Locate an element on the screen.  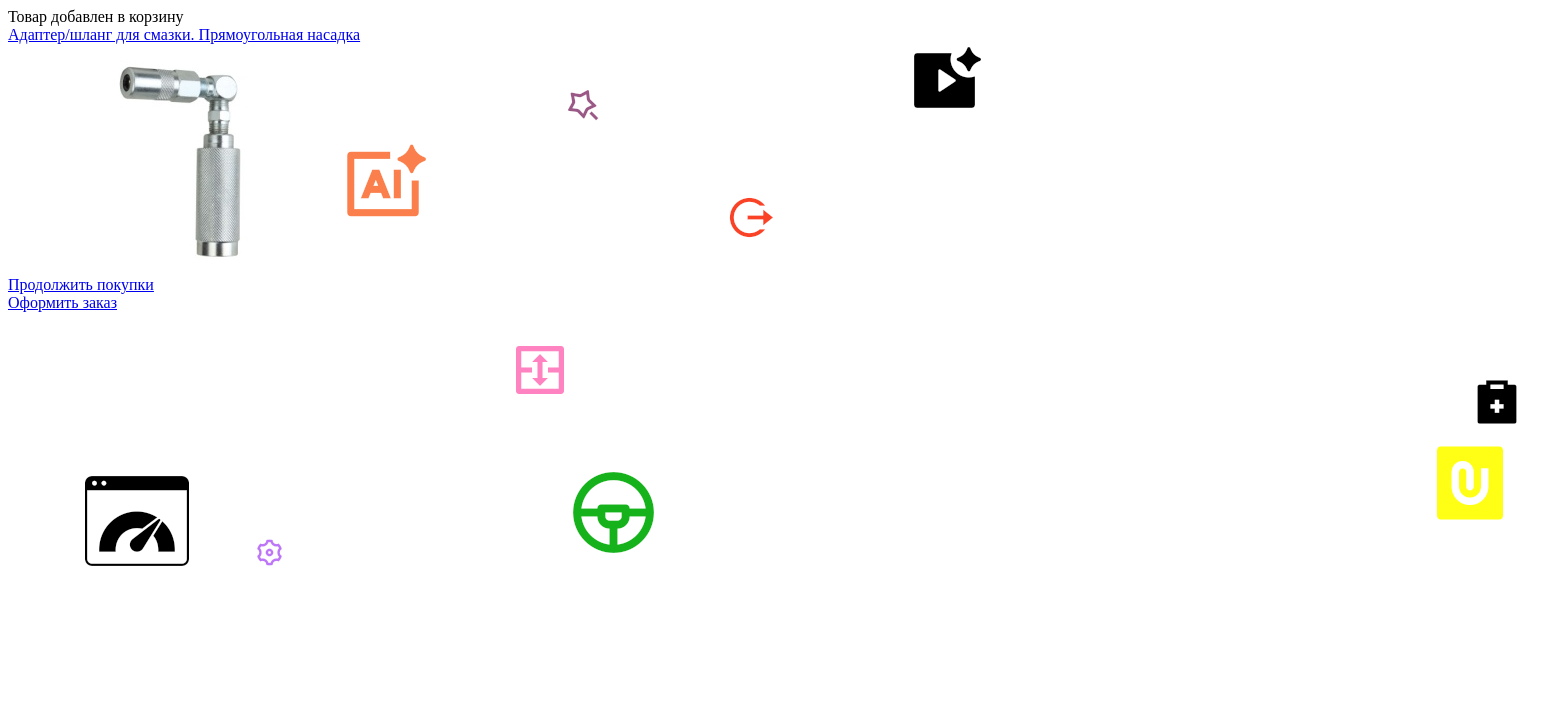
apply magic or auto-enhance effects is located at coordinates (583, 105).